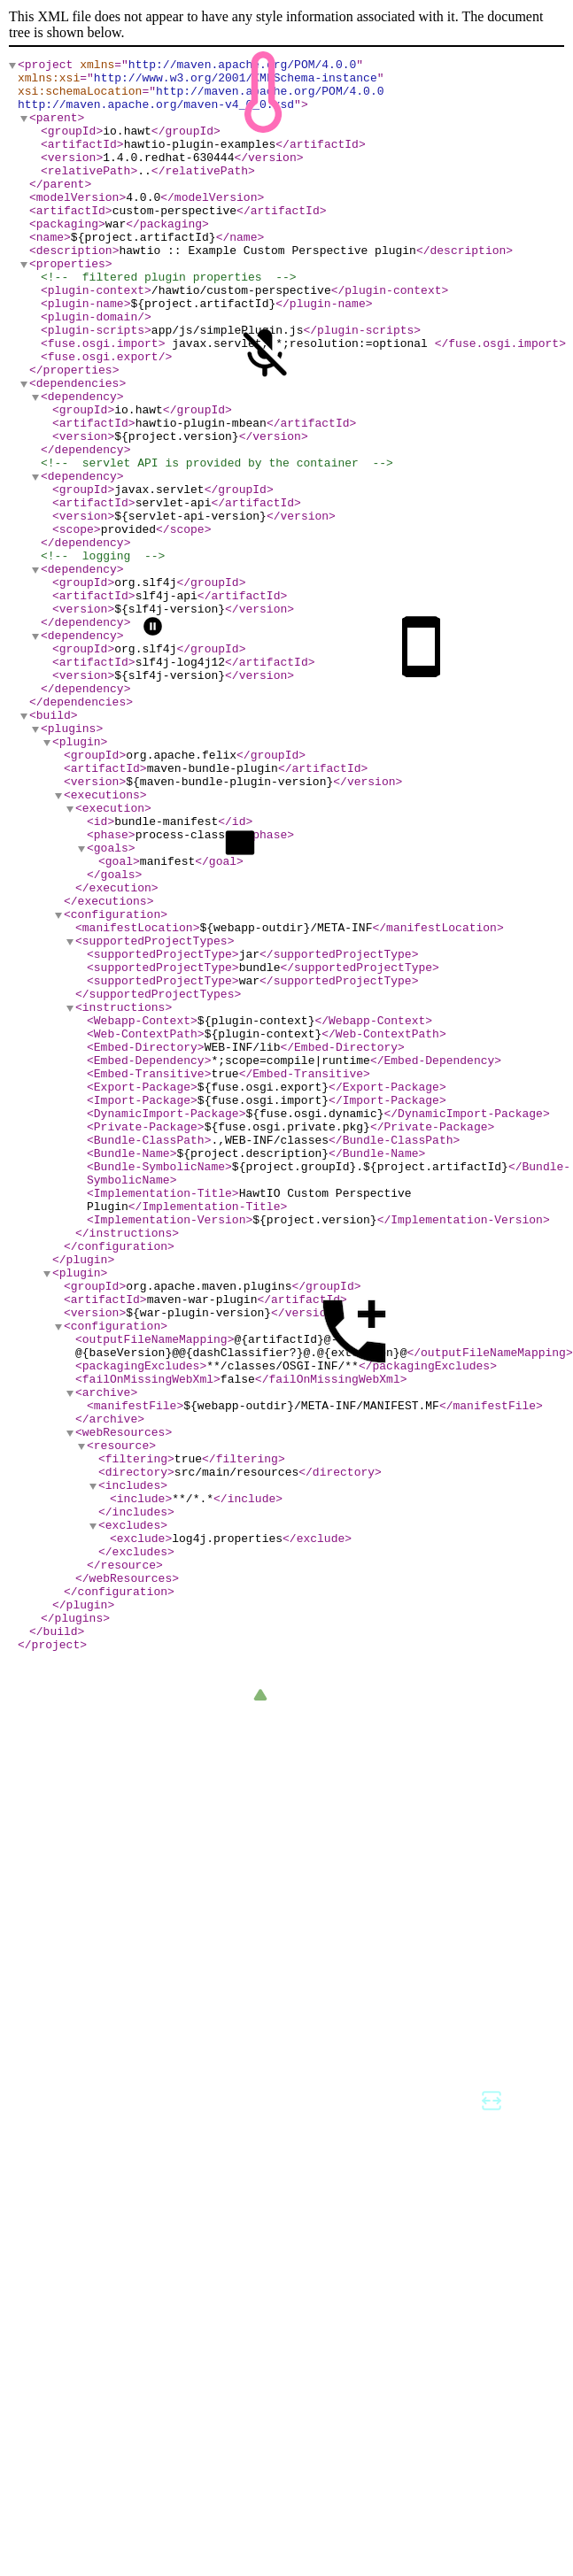  I want to click on pause media playback, so click(152, 626).